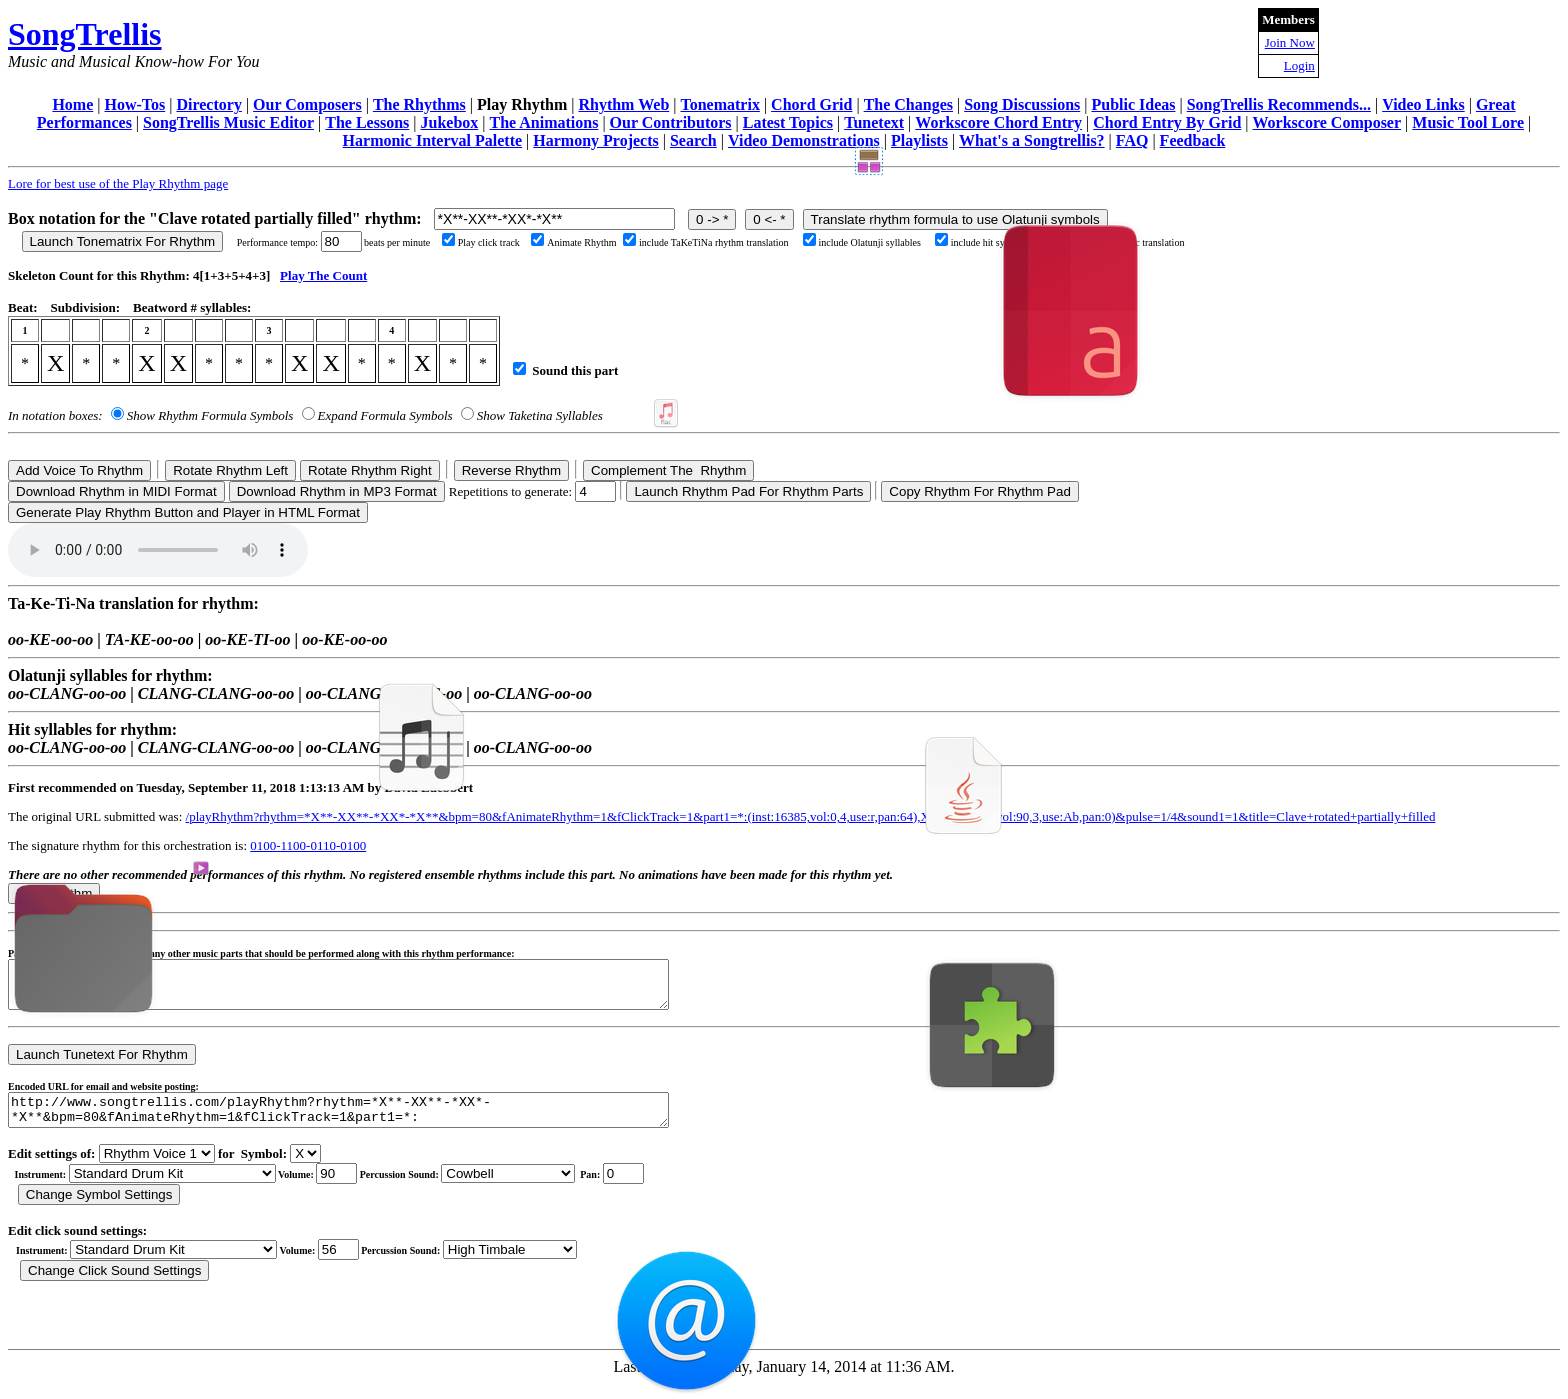 This screenshot has width=1568, height=1399. Describe the element at coordinates (963, 785) in the screenshot. I see `java source code file` at that location.